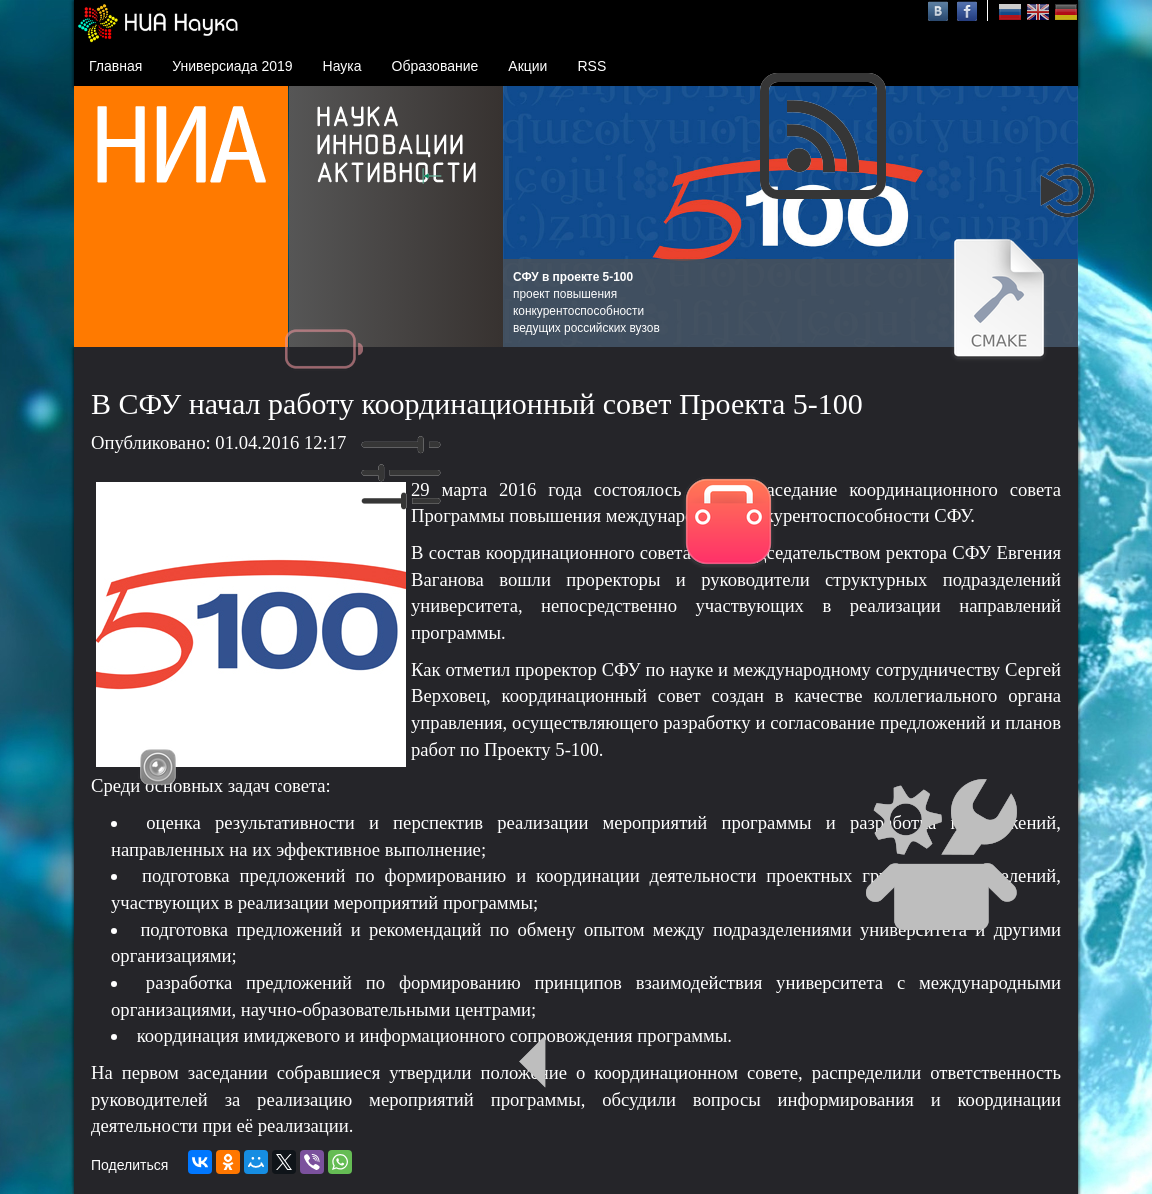 This screenshot has height=1194, width=1152. Describe the element at coordinates (534, 1061) in the screenshot. I see `navigate to the previous item or screen` at that location.